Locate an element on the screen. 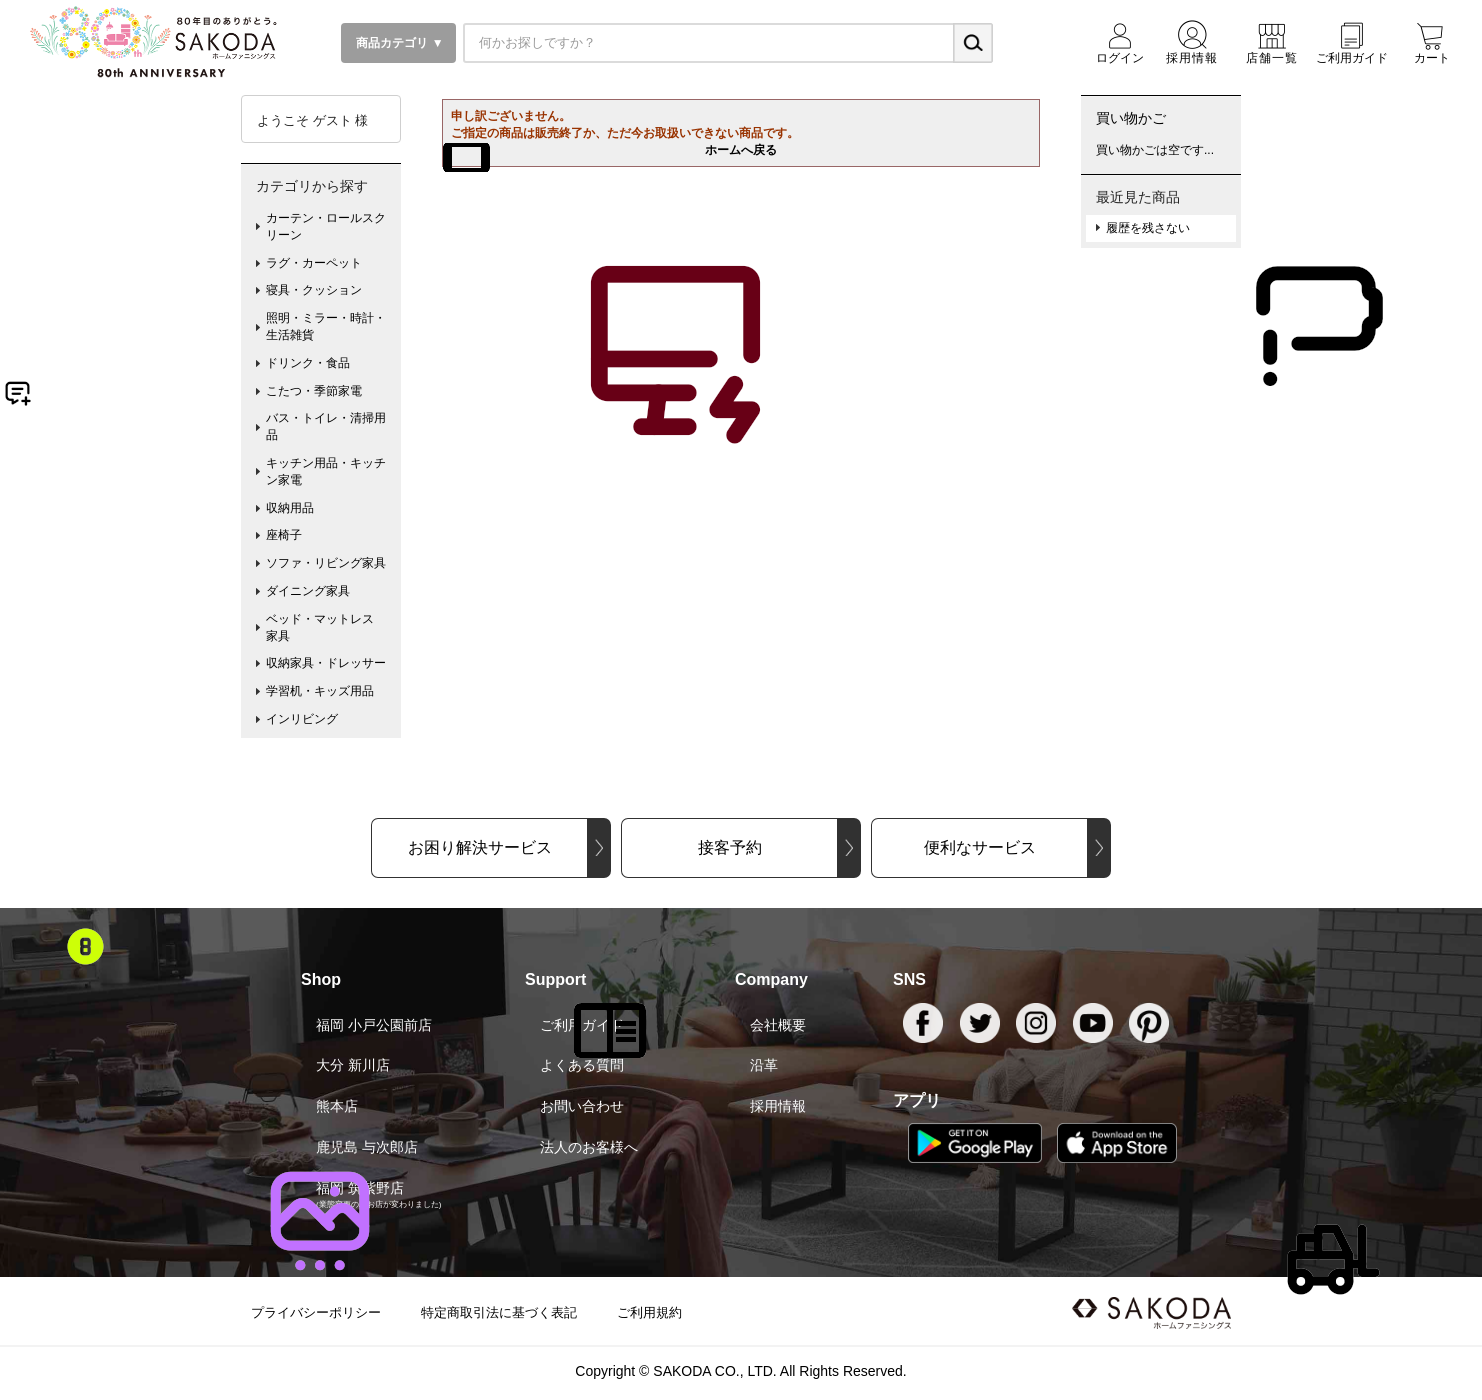 The width and height of the screenshot is (1482, 1400). rotate device to landscape orientation is located at coordinates (466, 157).